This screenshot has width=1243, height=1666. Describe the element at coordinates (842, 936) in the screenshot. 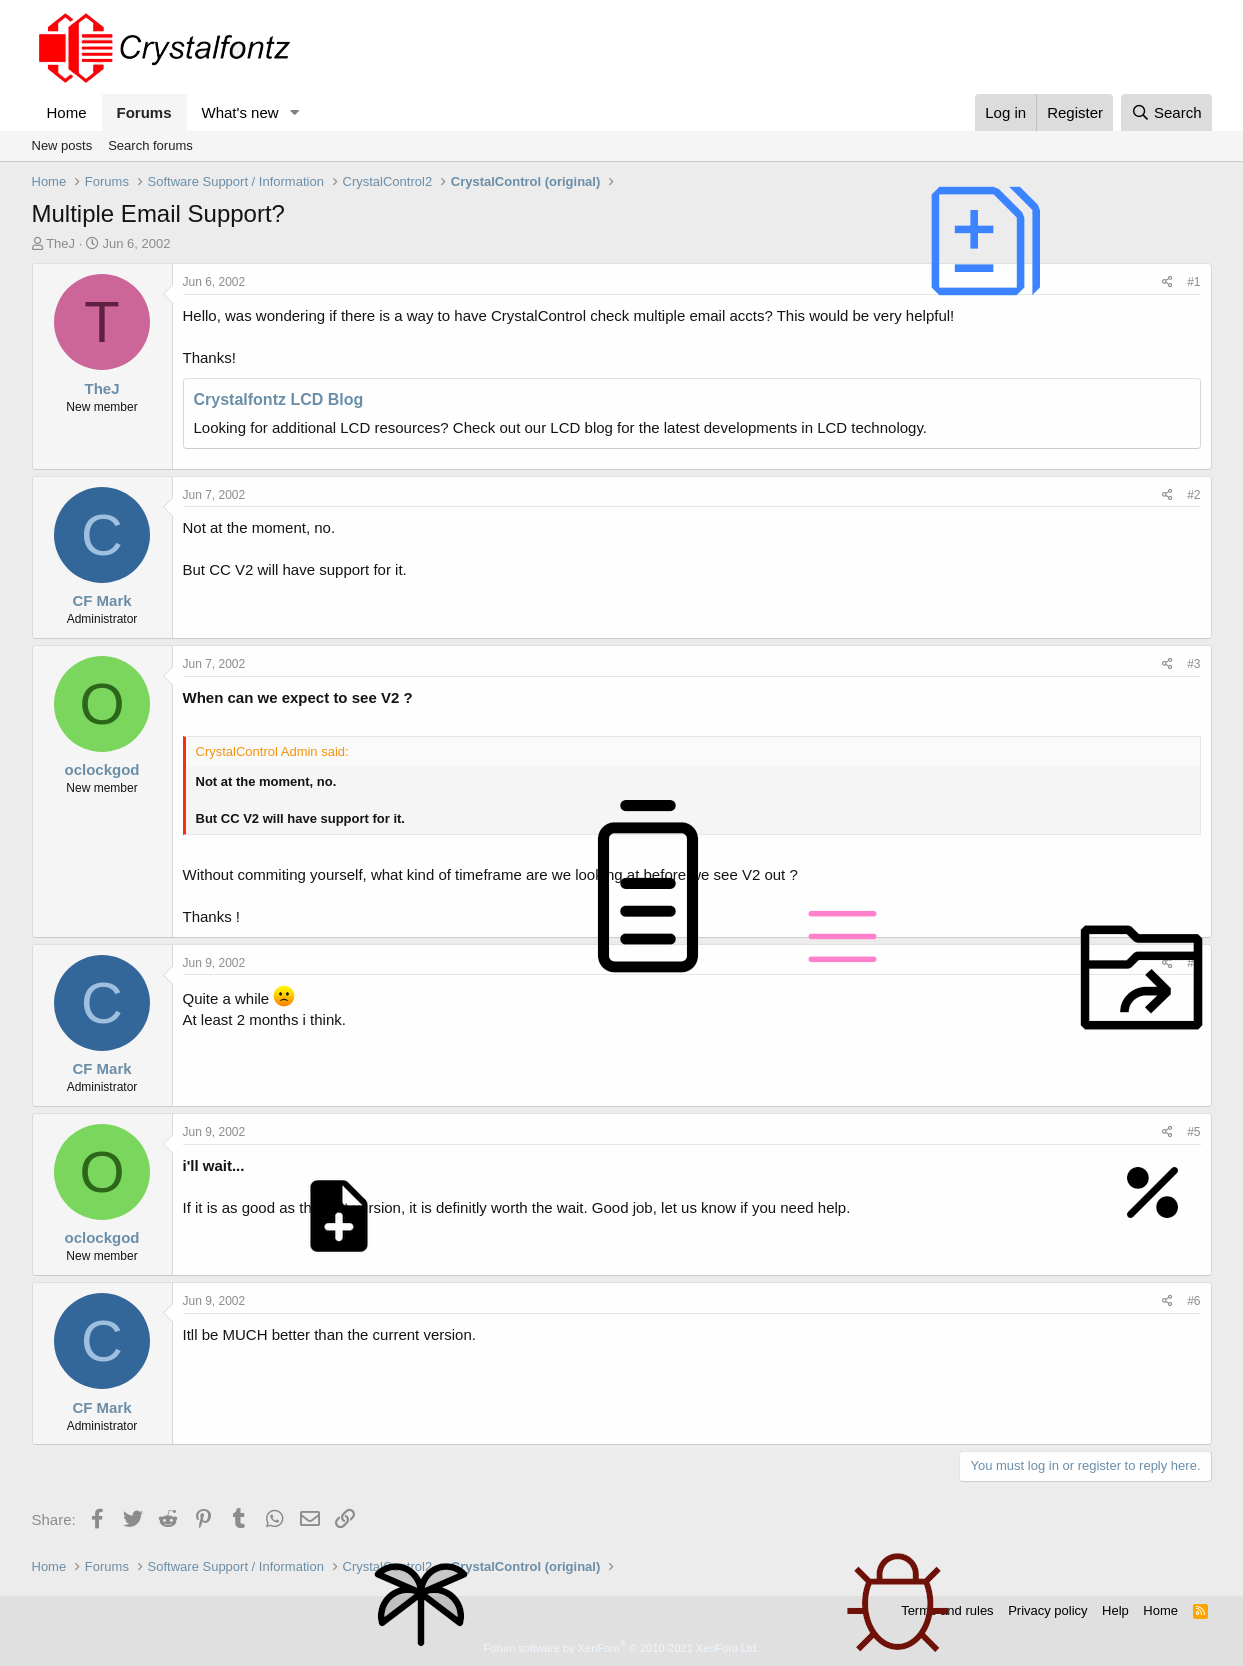

I see `view items in list format` at that location.